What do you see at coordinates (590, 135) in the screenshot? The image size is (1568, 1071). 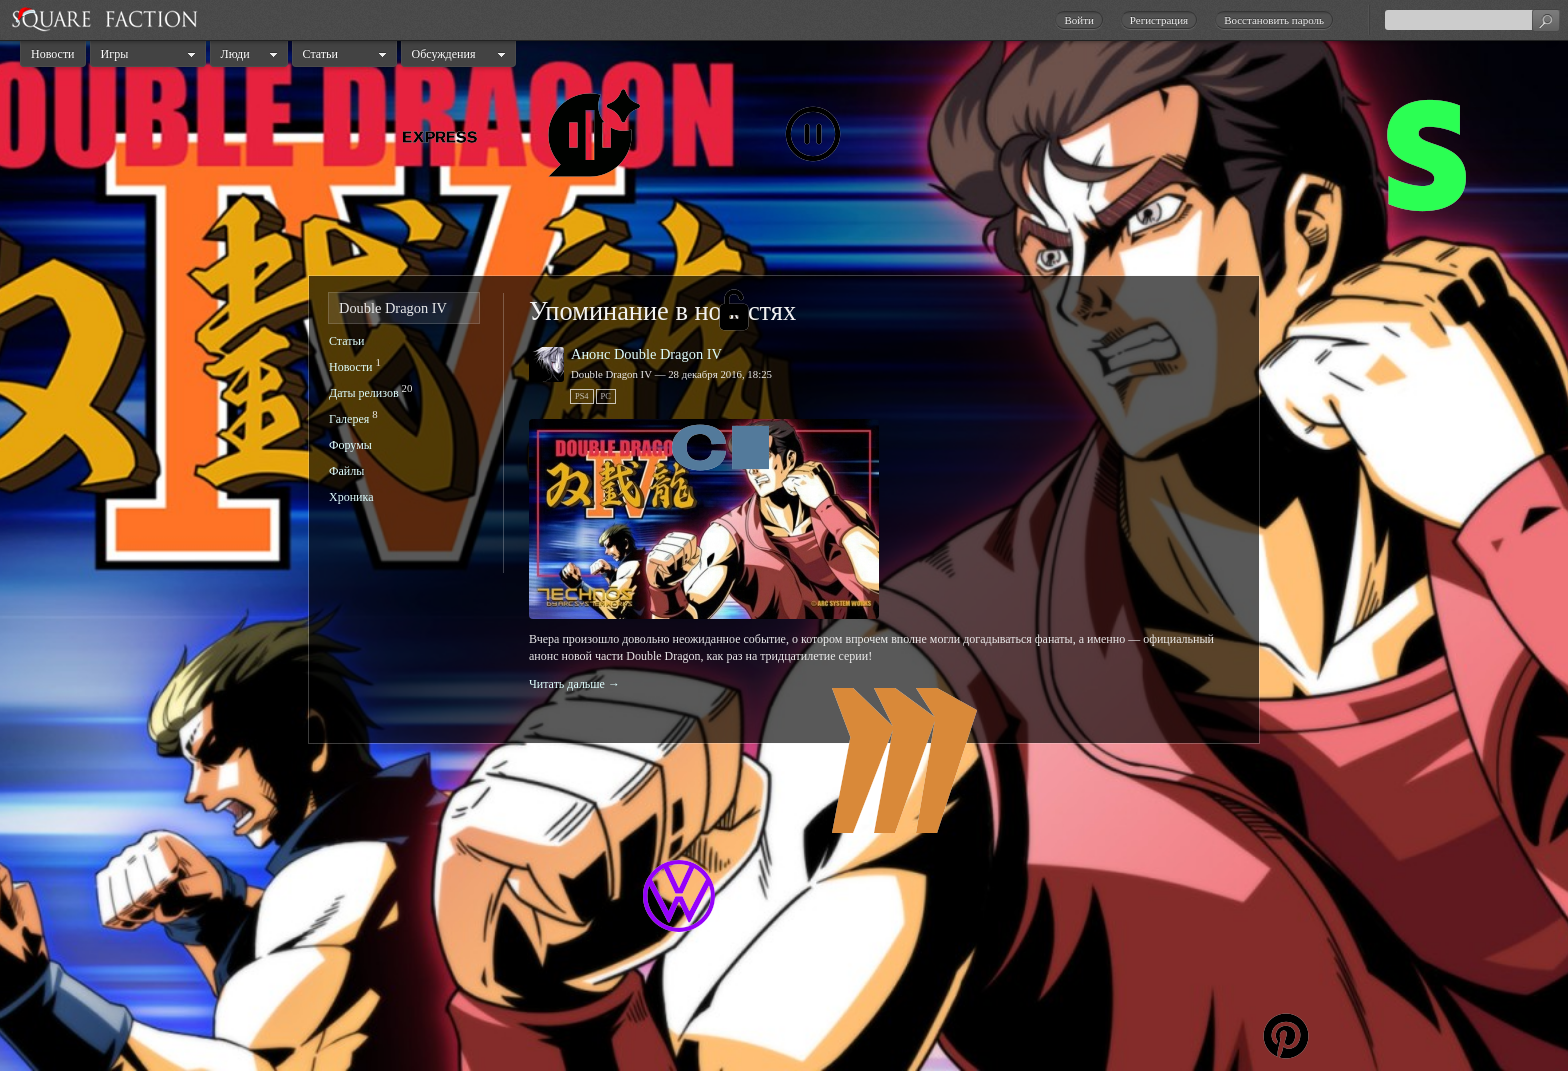 I see `start a voice conversation with AI assistant` at bounding box center [590, 135].